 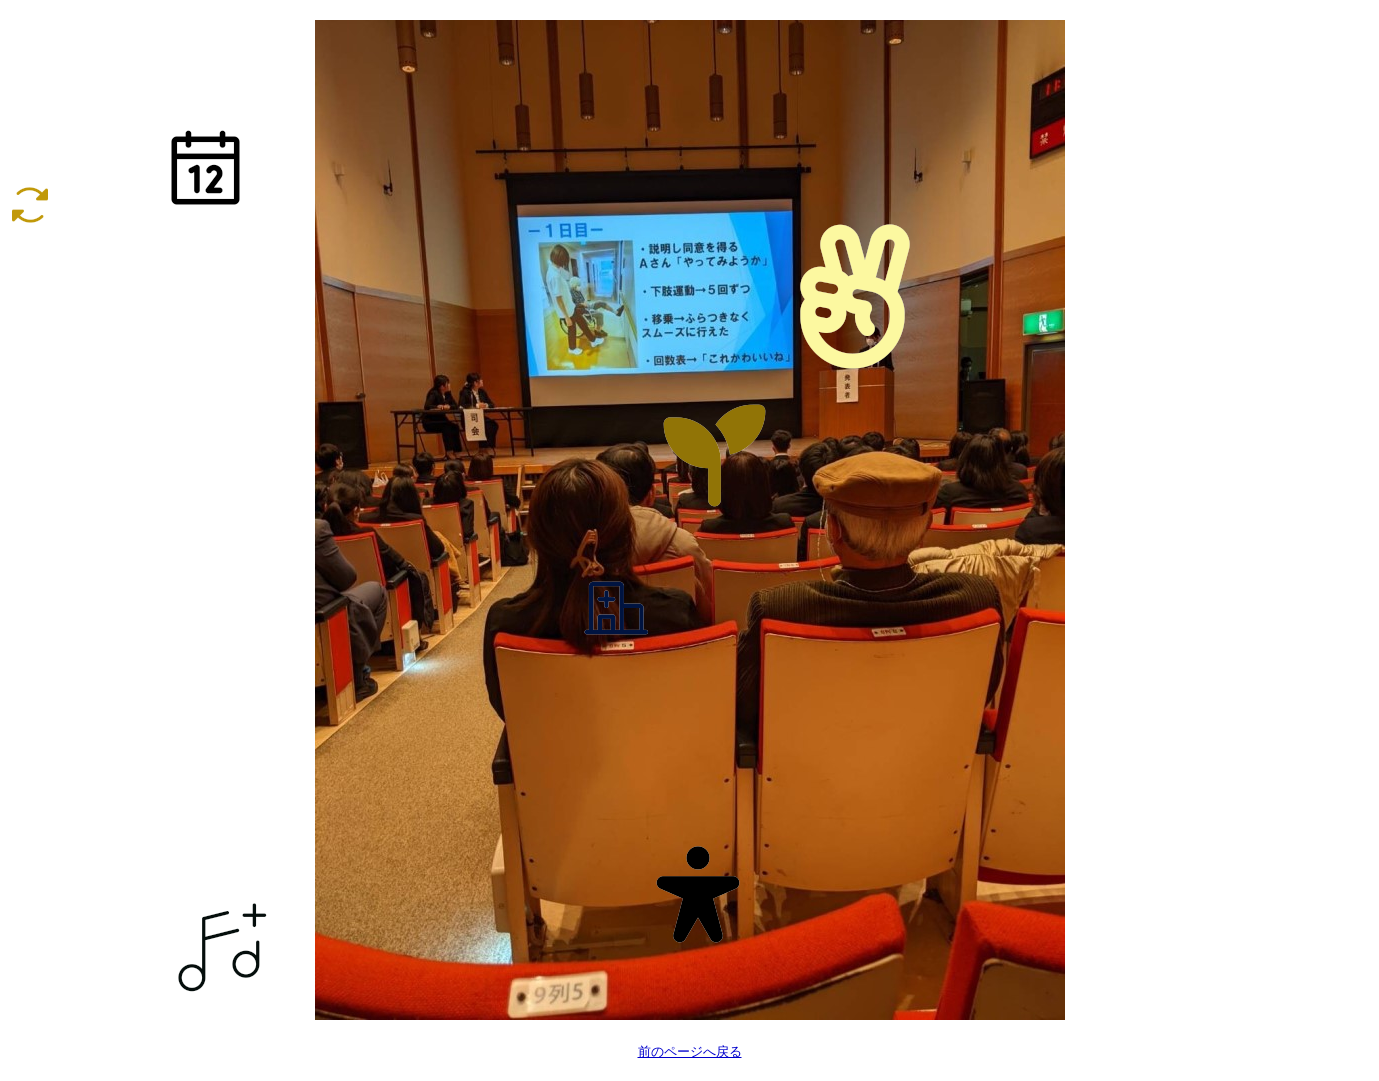 What do you see at coordinates (714, 455) in the screenshot?
I see `indicates new growth or beginner status` at bounding box center [714, 455].